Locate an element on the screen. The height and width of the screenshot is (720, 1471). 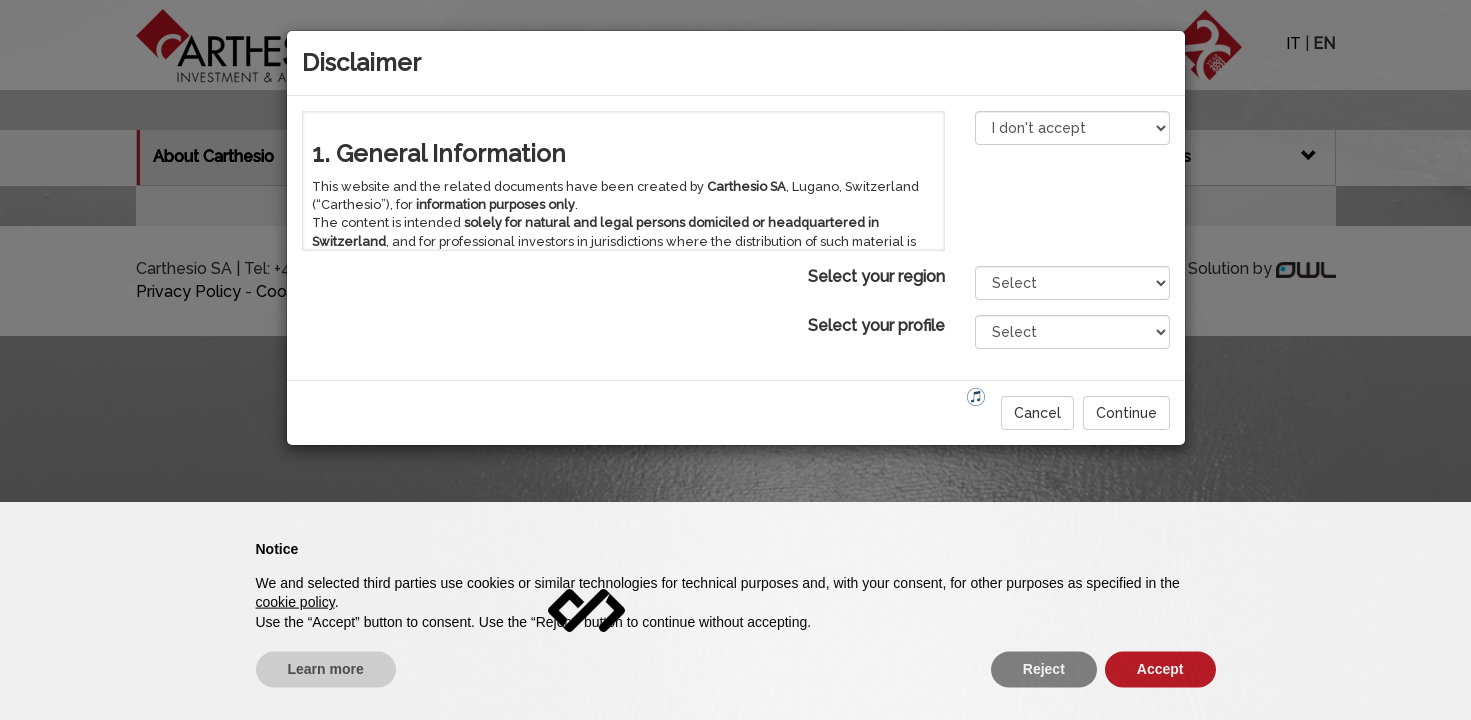
open daily.dev app is located at coordinates (586, 610).